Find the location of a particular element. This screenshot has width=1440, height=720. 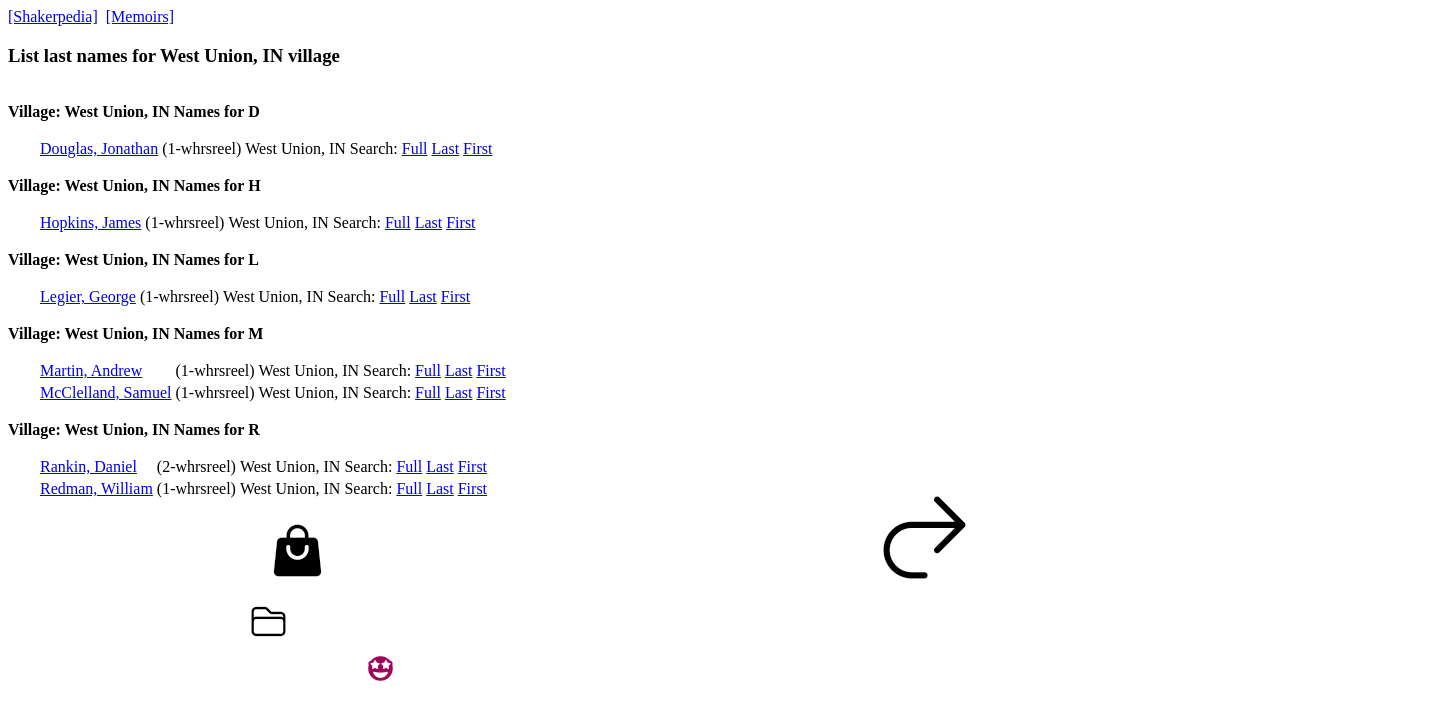

view your shopping cart is located at coordinates (297, 550).